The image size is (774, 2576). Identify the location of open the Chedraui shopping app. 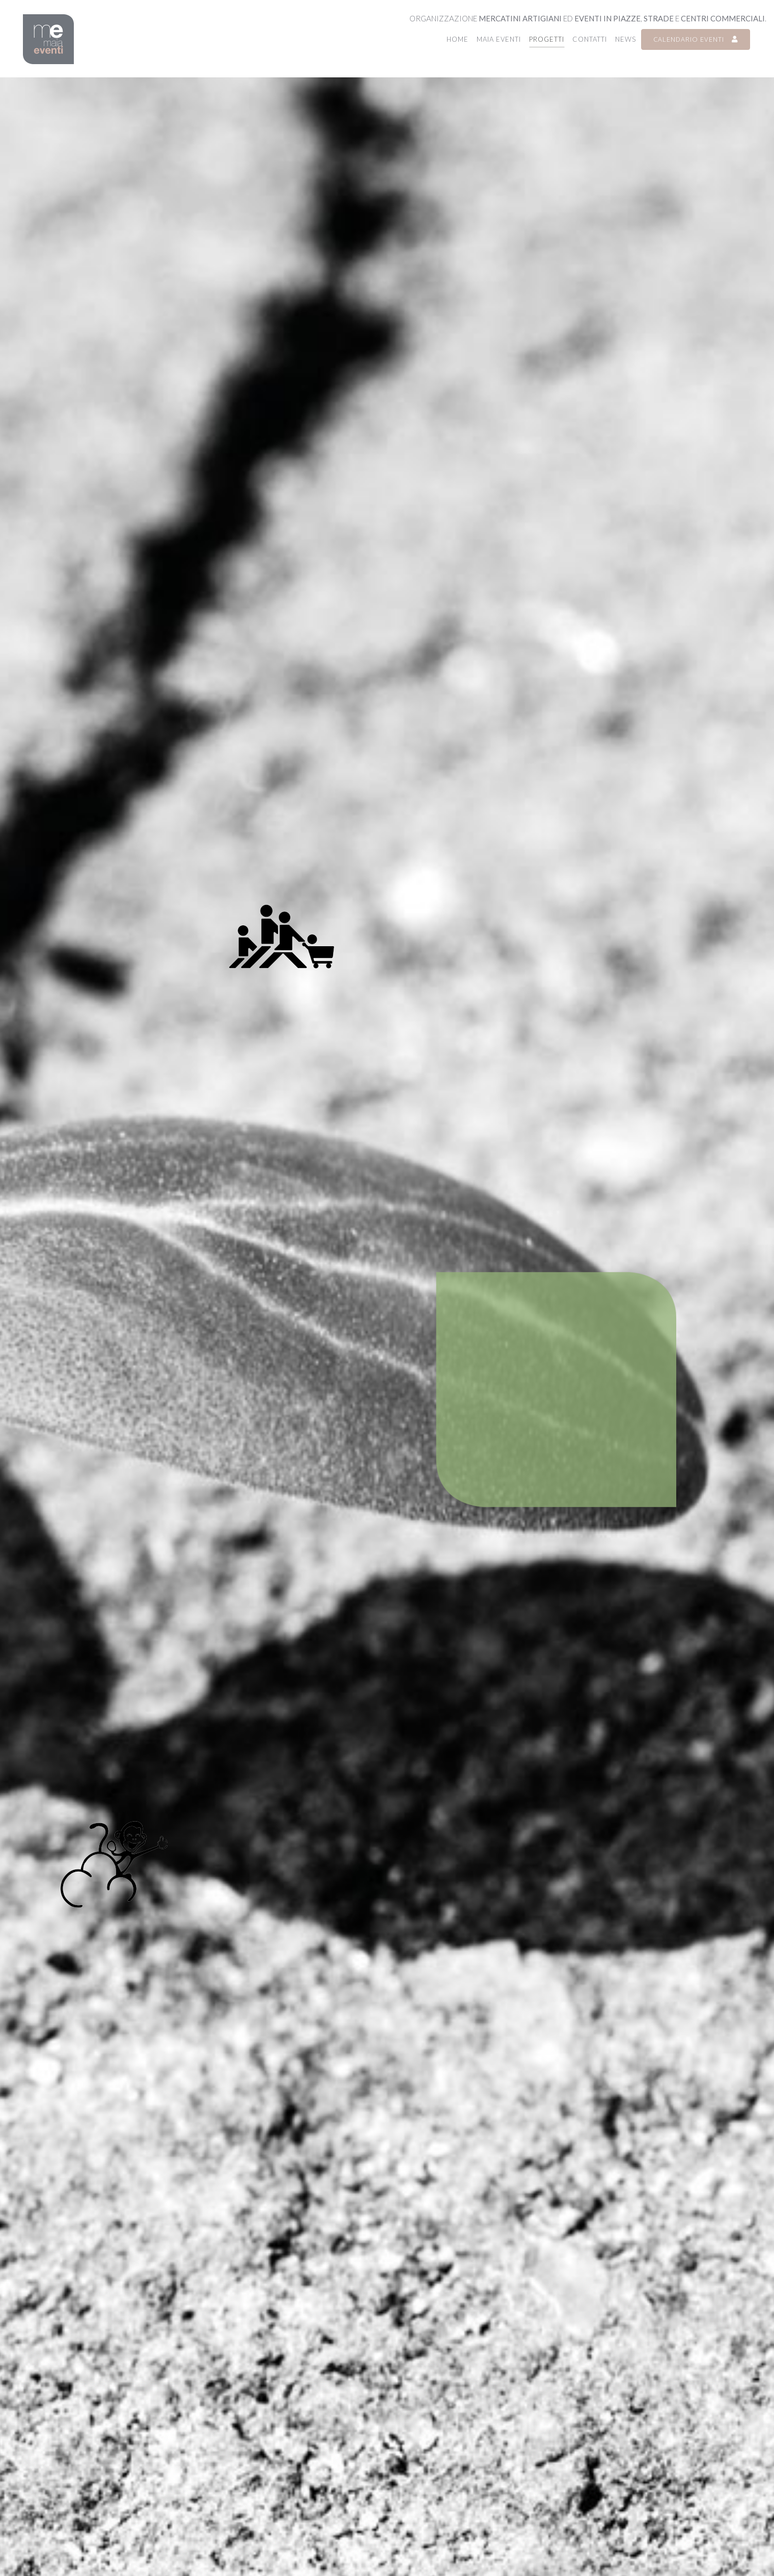
(282, 937).